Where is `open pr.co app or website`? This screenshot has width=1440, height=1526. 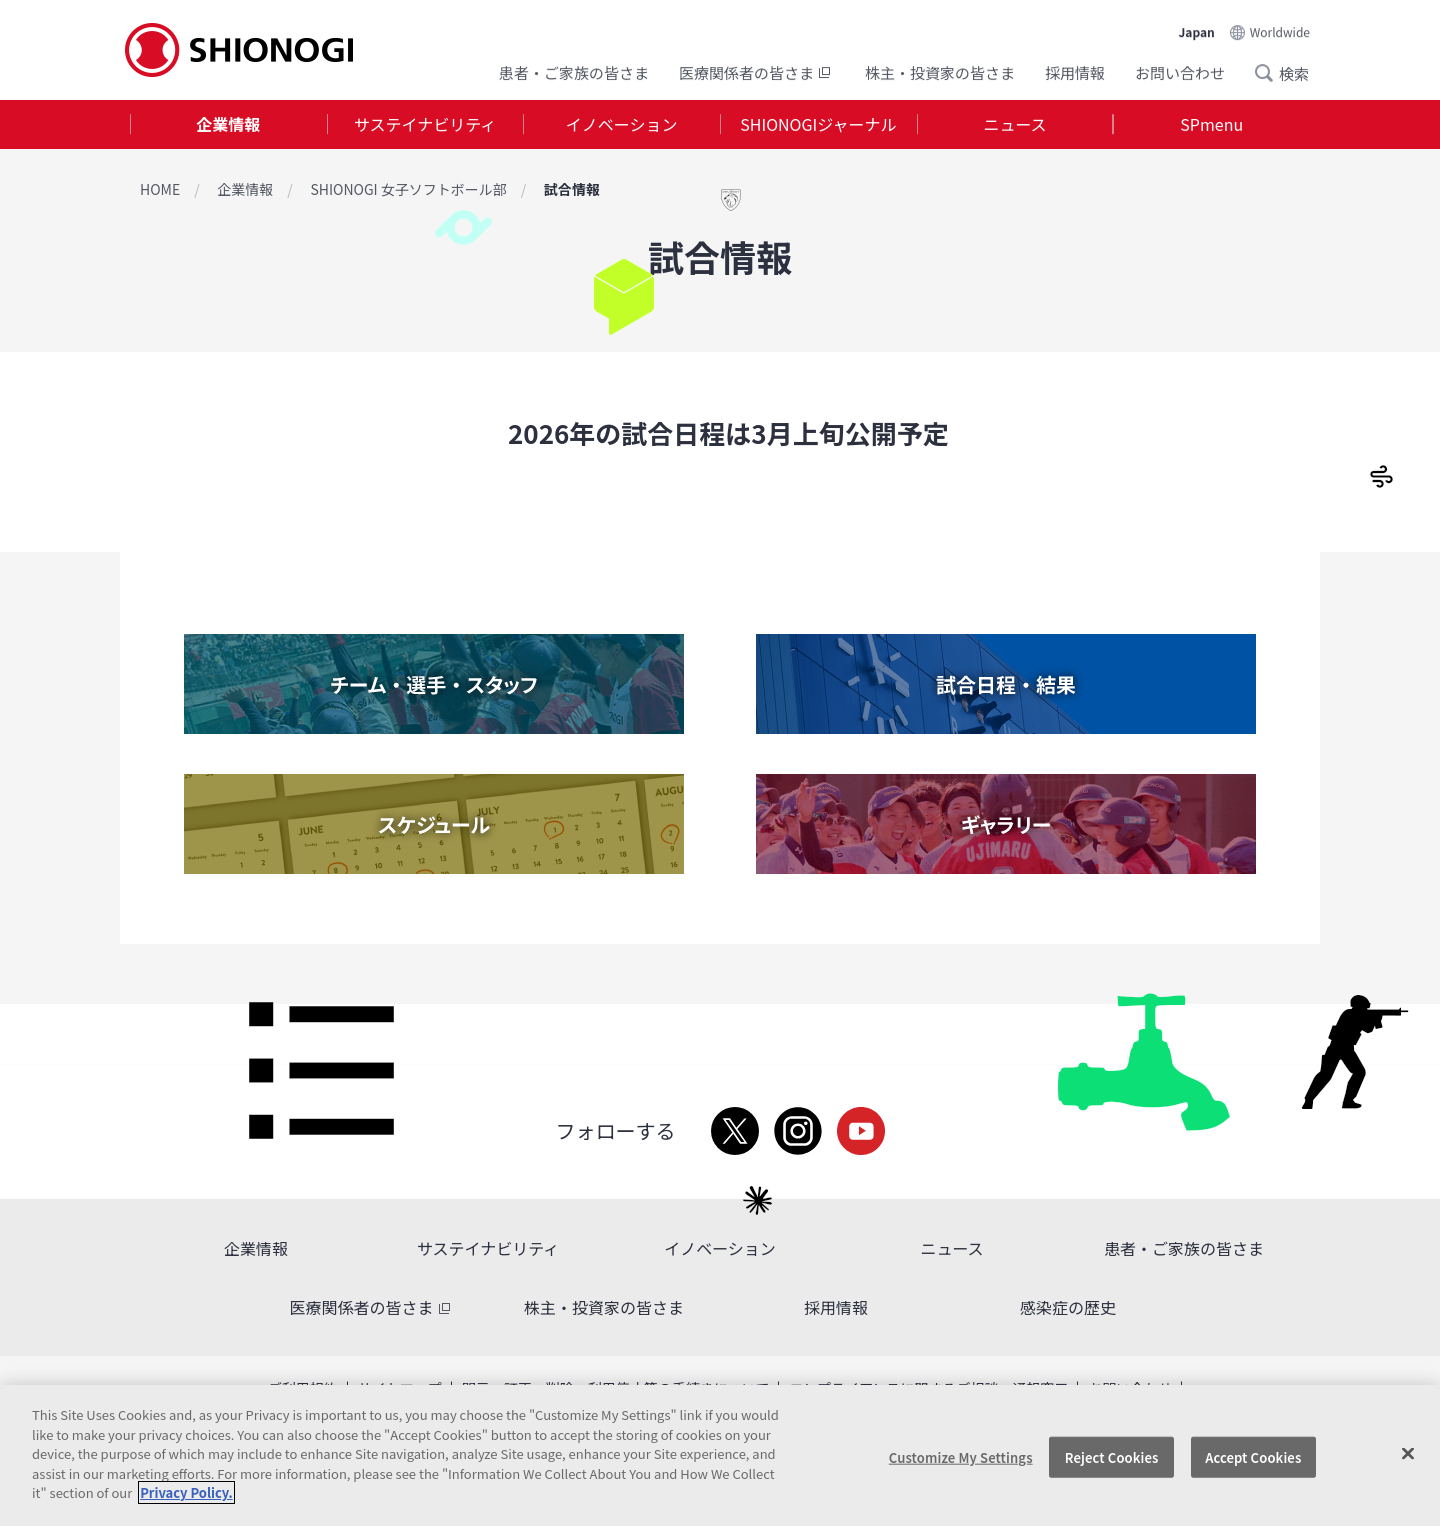
open pr.co app or website is located at coordinates (463, 227).